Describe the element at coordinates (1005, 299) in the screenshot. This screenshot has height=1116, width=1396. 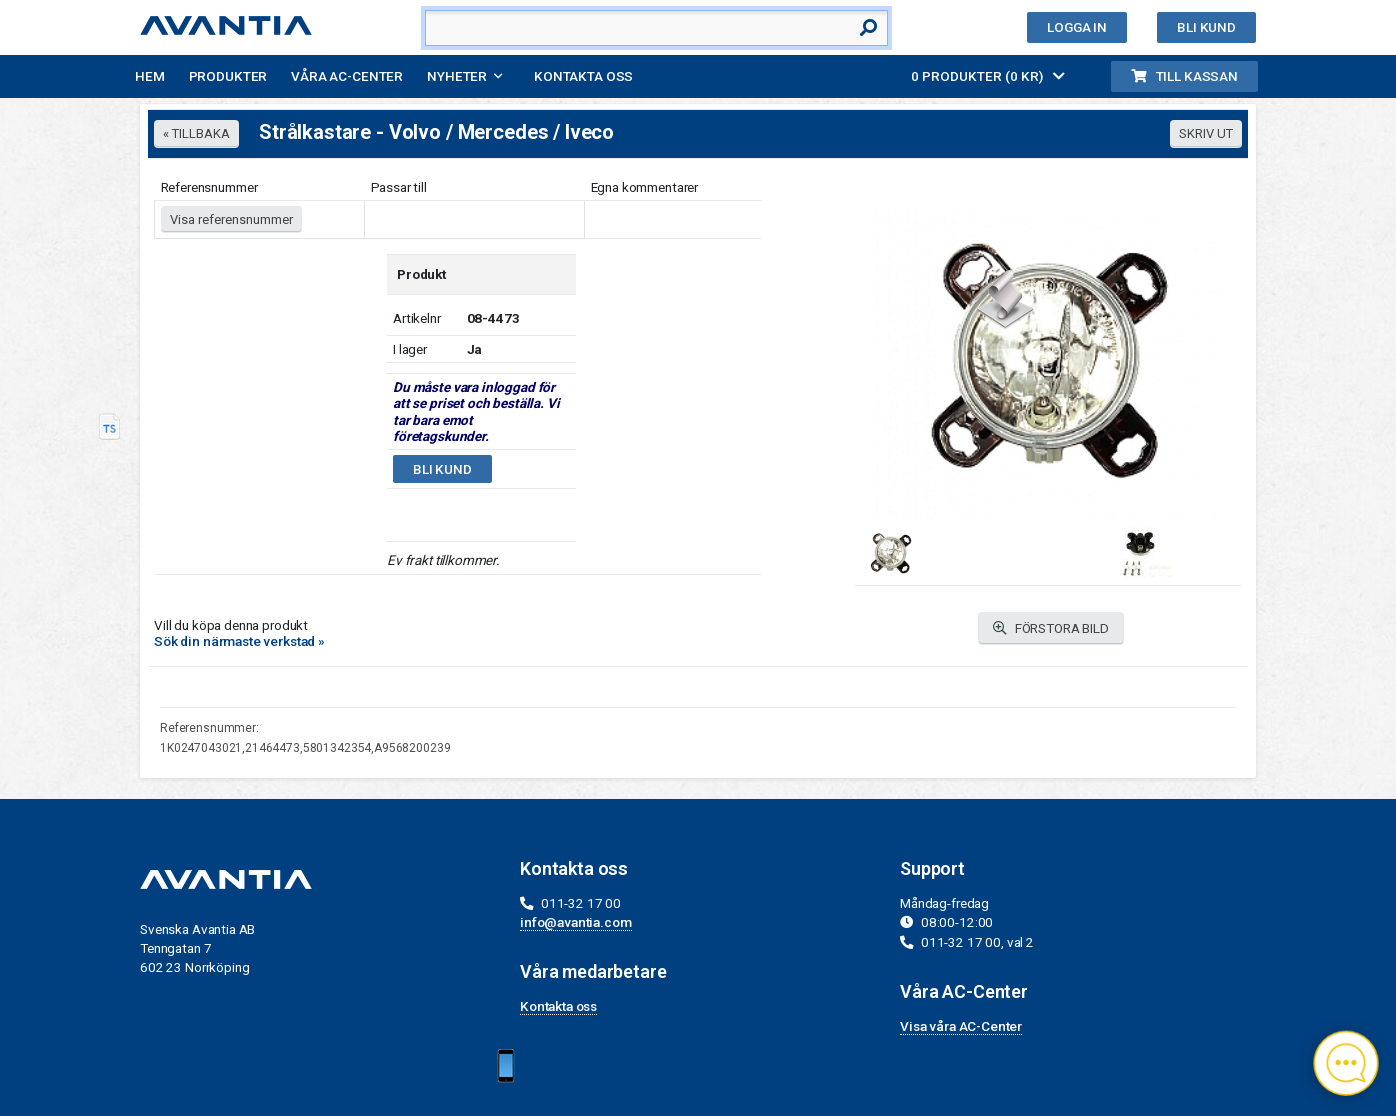
I see `run an AppleScript applet` at that location.